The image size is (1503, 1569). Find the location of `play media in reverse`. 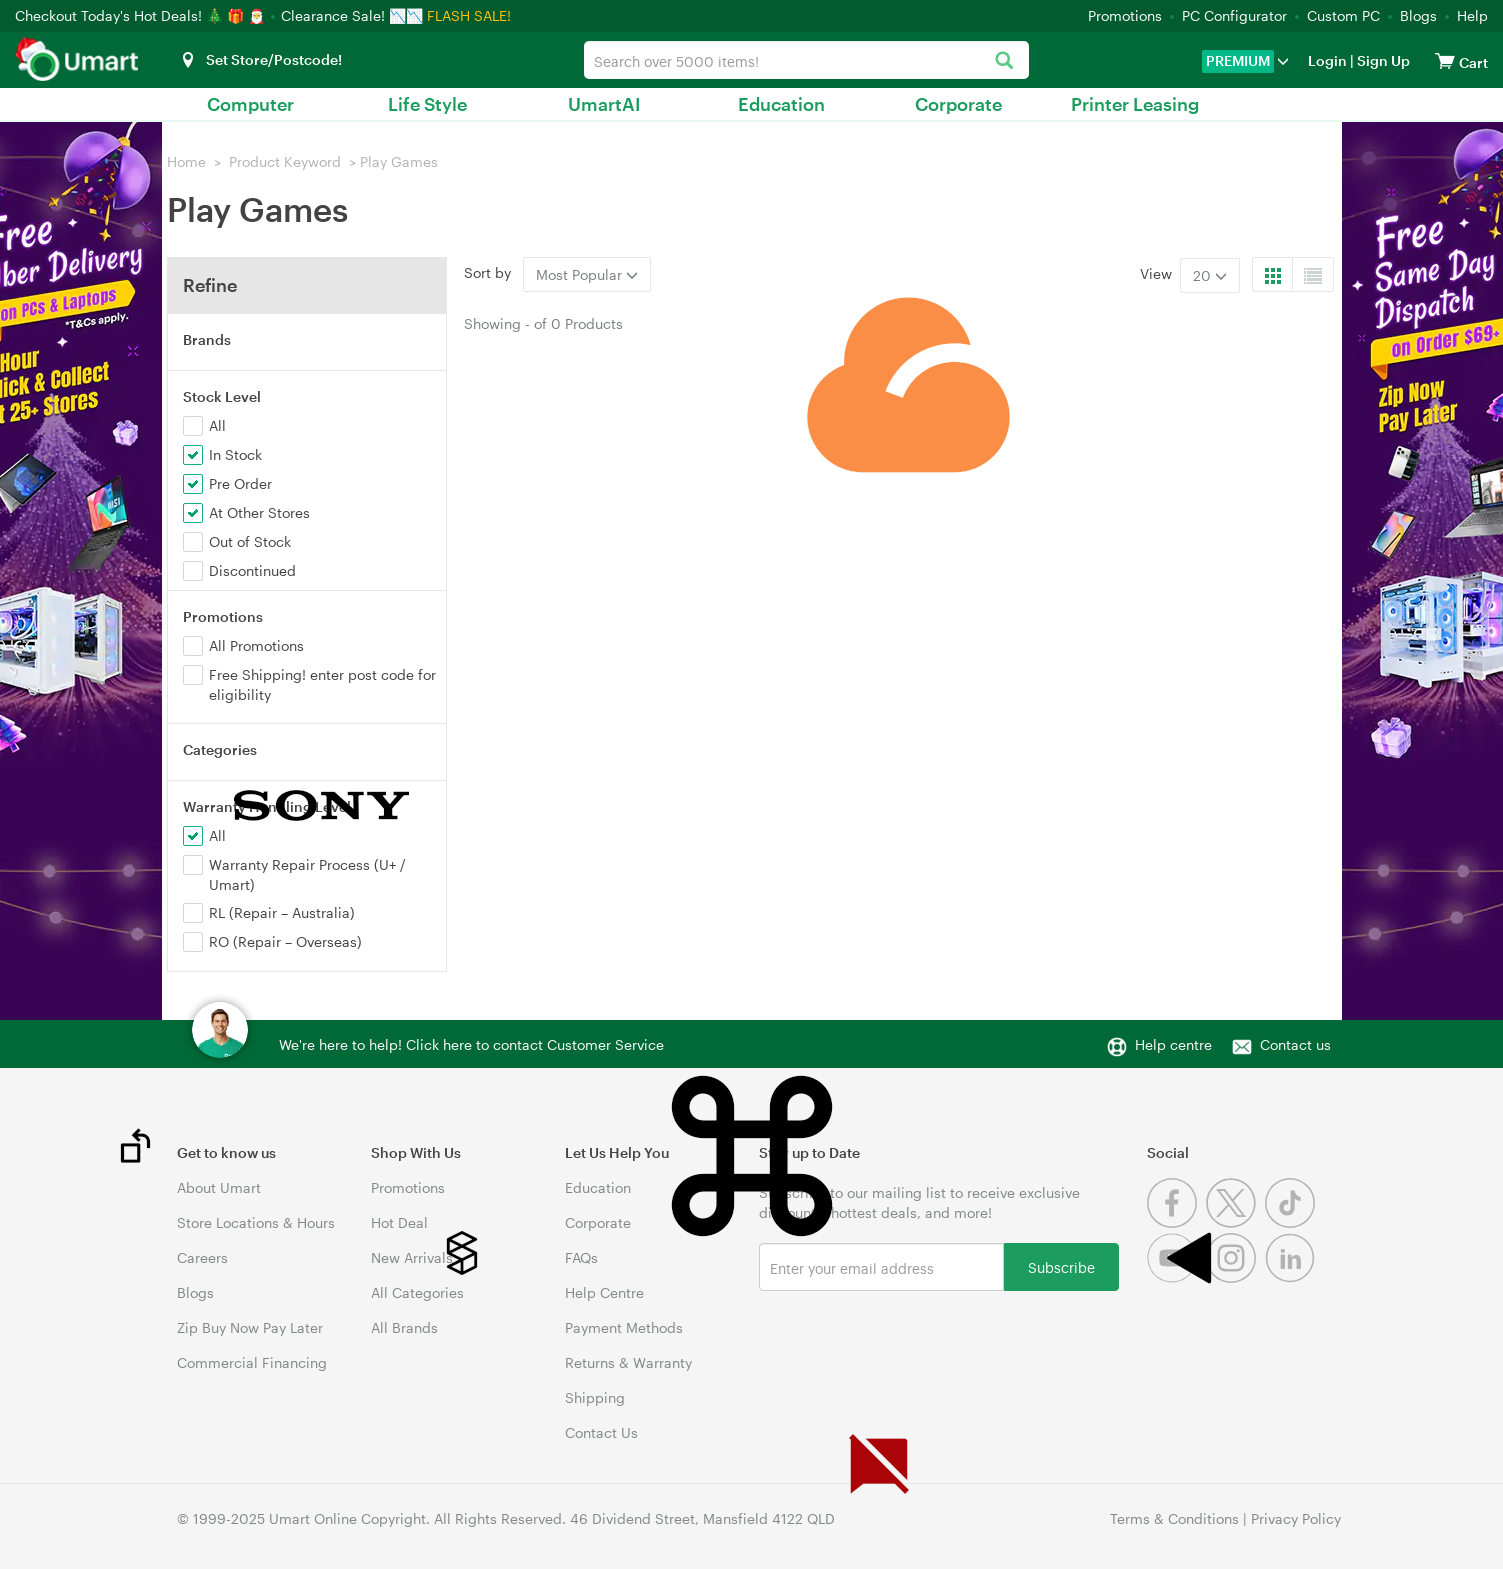

play media in reverse is located at coordinates (1192, 1258).